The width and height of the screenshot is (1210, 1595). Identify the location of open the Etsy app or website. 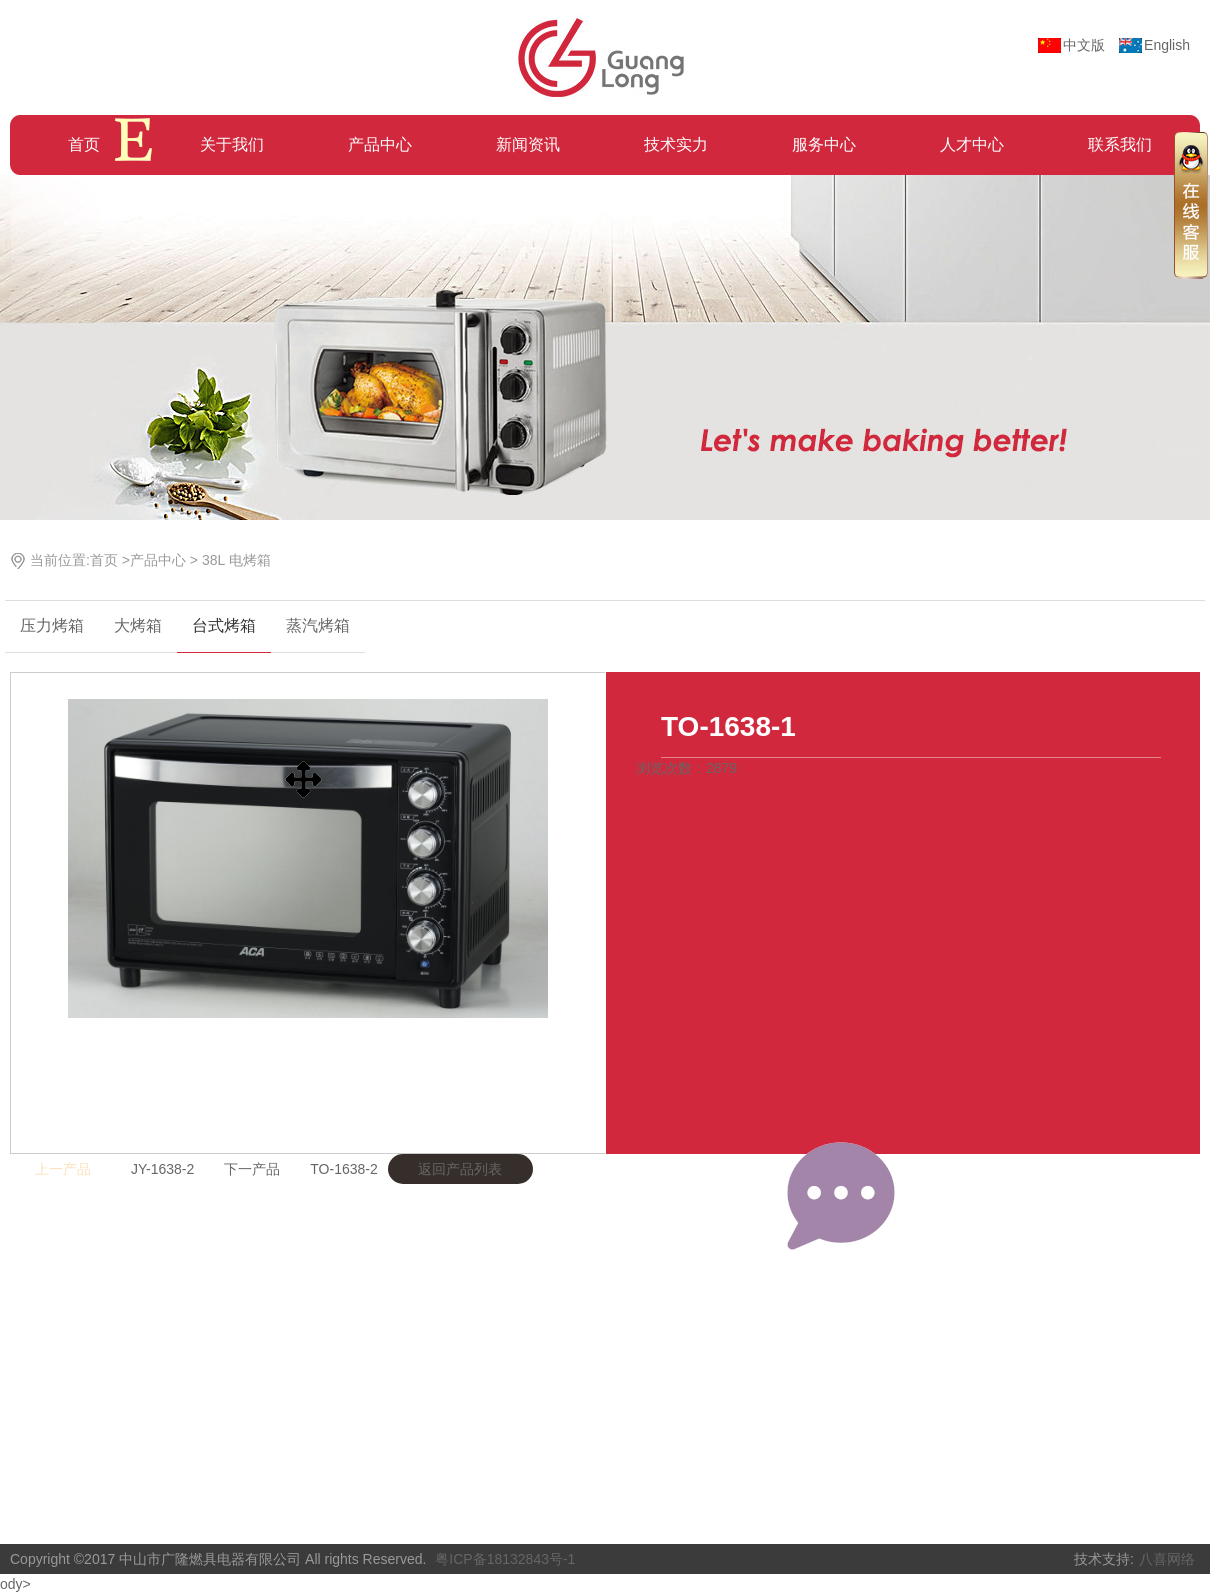
(133, 139).